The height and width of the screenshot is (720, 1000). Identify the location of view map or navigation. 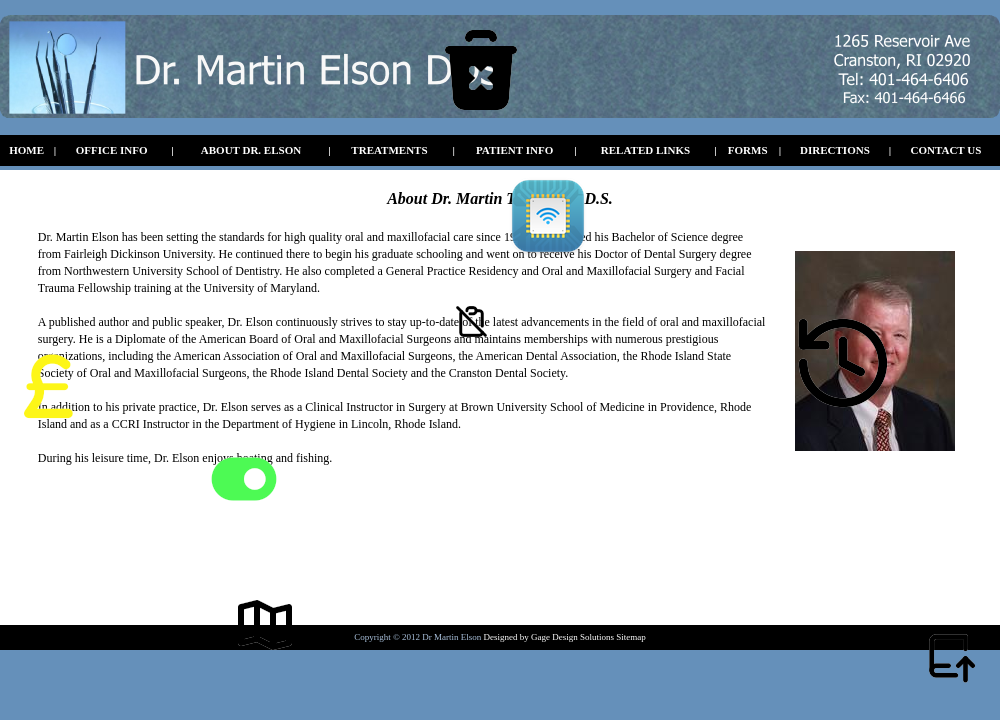
(265, 625).